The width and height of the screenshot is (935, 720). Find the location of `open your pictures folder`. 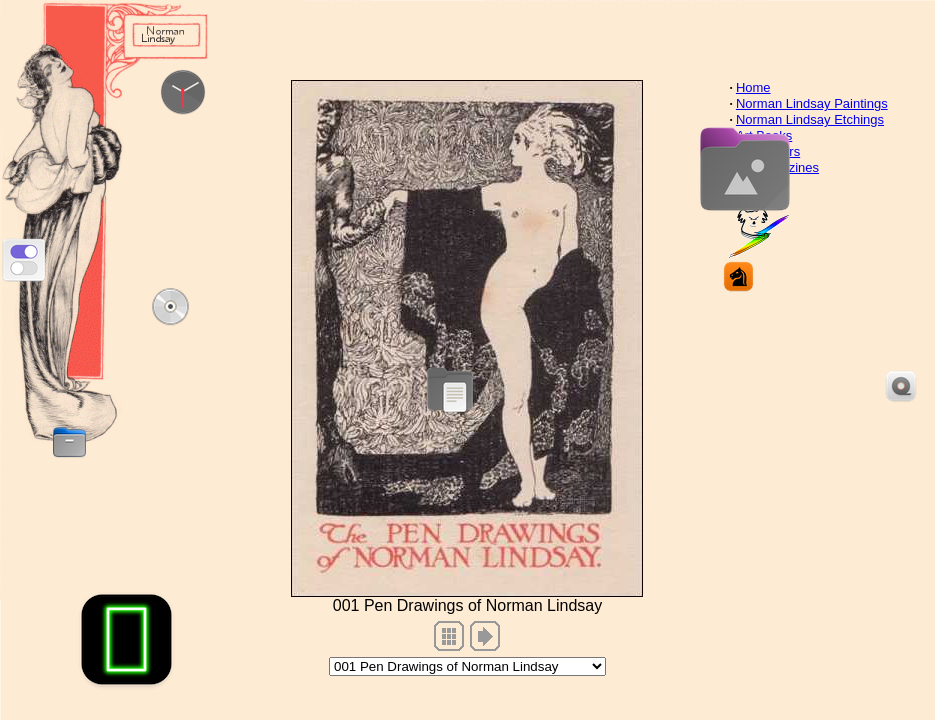

open your pictures folder is located at coordinates (745, 169).